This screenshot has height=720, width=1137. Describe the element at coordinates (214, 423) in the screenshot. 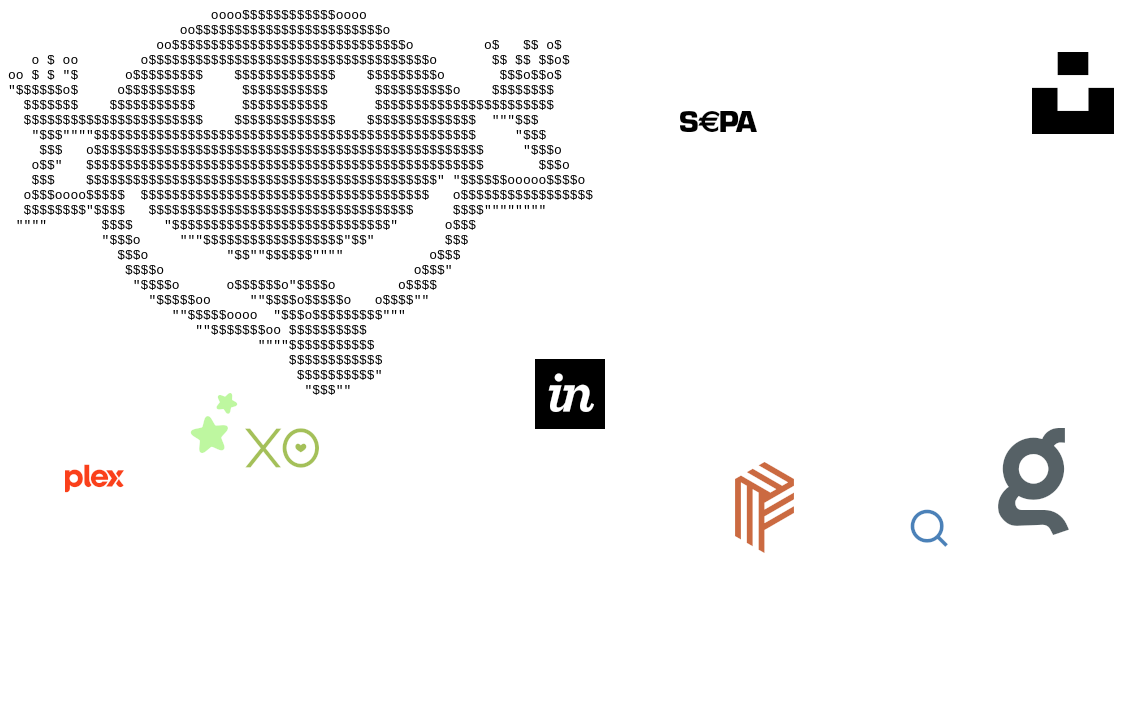

I see `open Anki flashcard application` at that location.